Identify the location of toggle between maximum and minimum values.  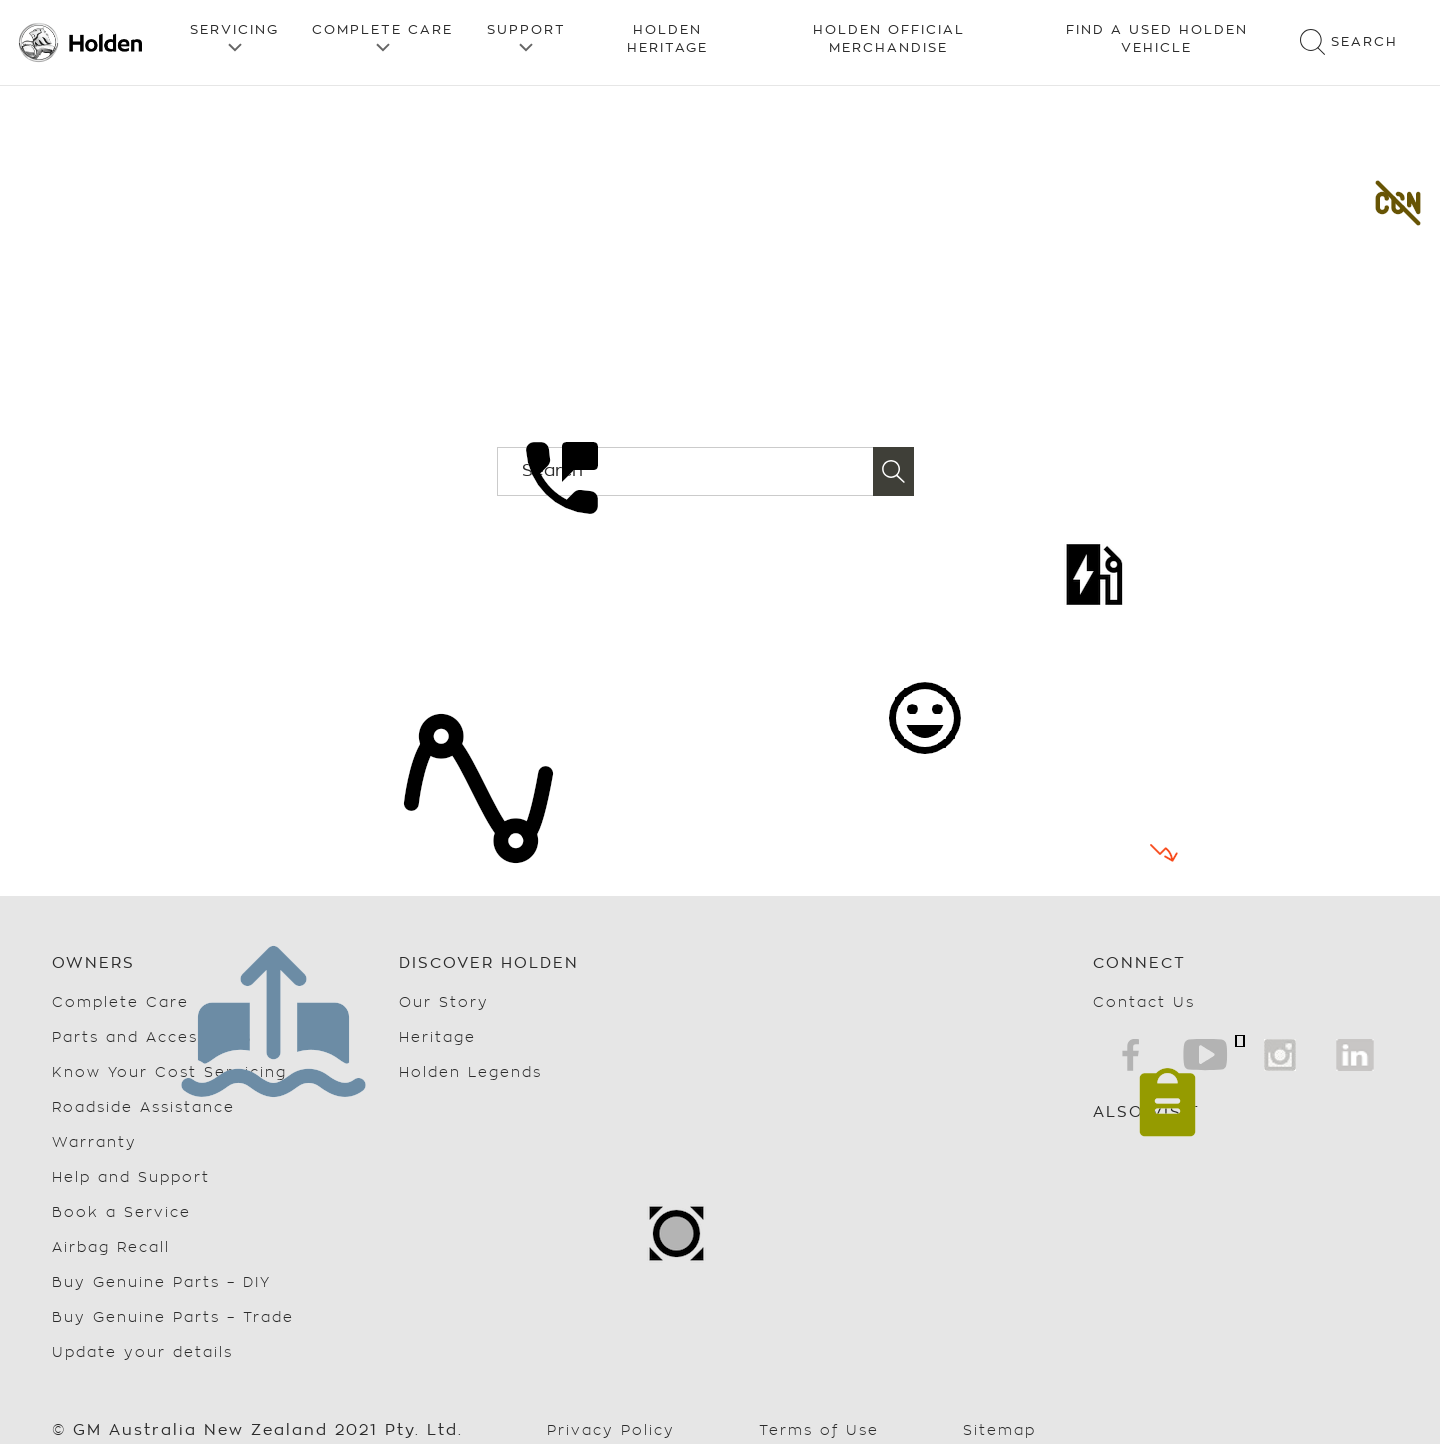
(478, 788).